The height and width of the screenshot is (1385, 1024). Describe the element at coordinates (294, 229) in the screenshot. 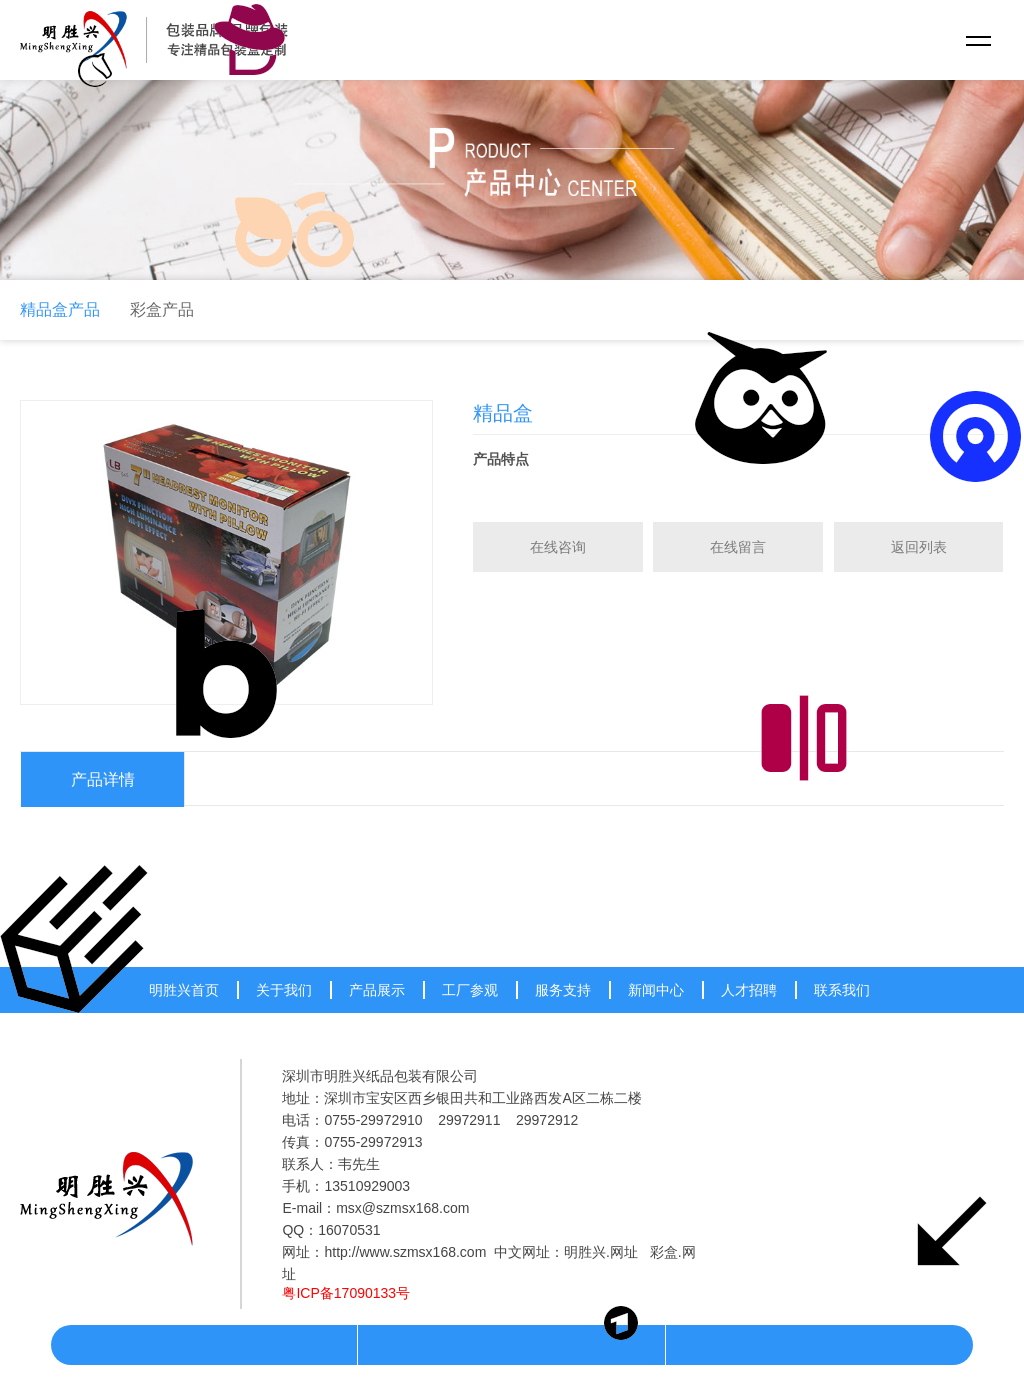

I see `open the nextbike bike-sharing app` at that location.